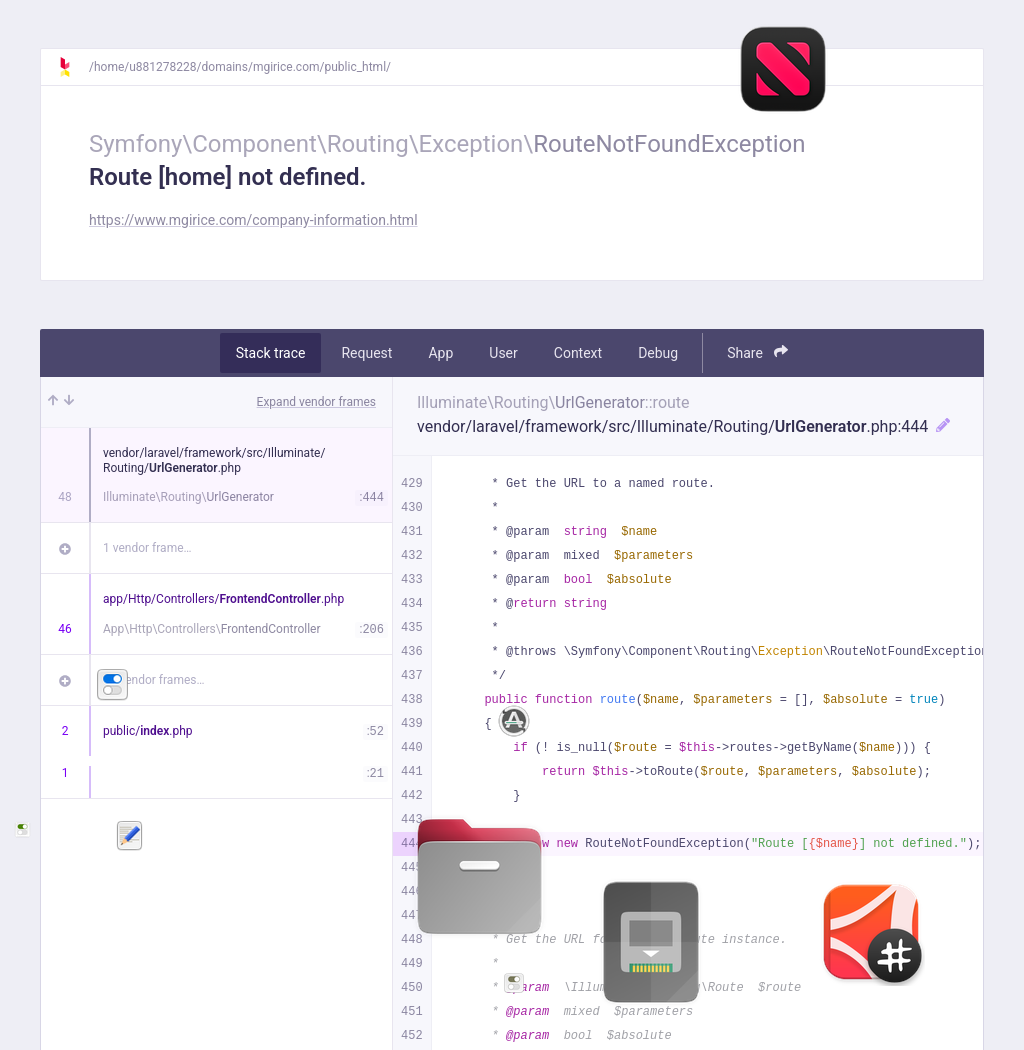  Describe the element at coordinates (871, 932) in the screenshot. I see `open zathura document viewer` at that location.